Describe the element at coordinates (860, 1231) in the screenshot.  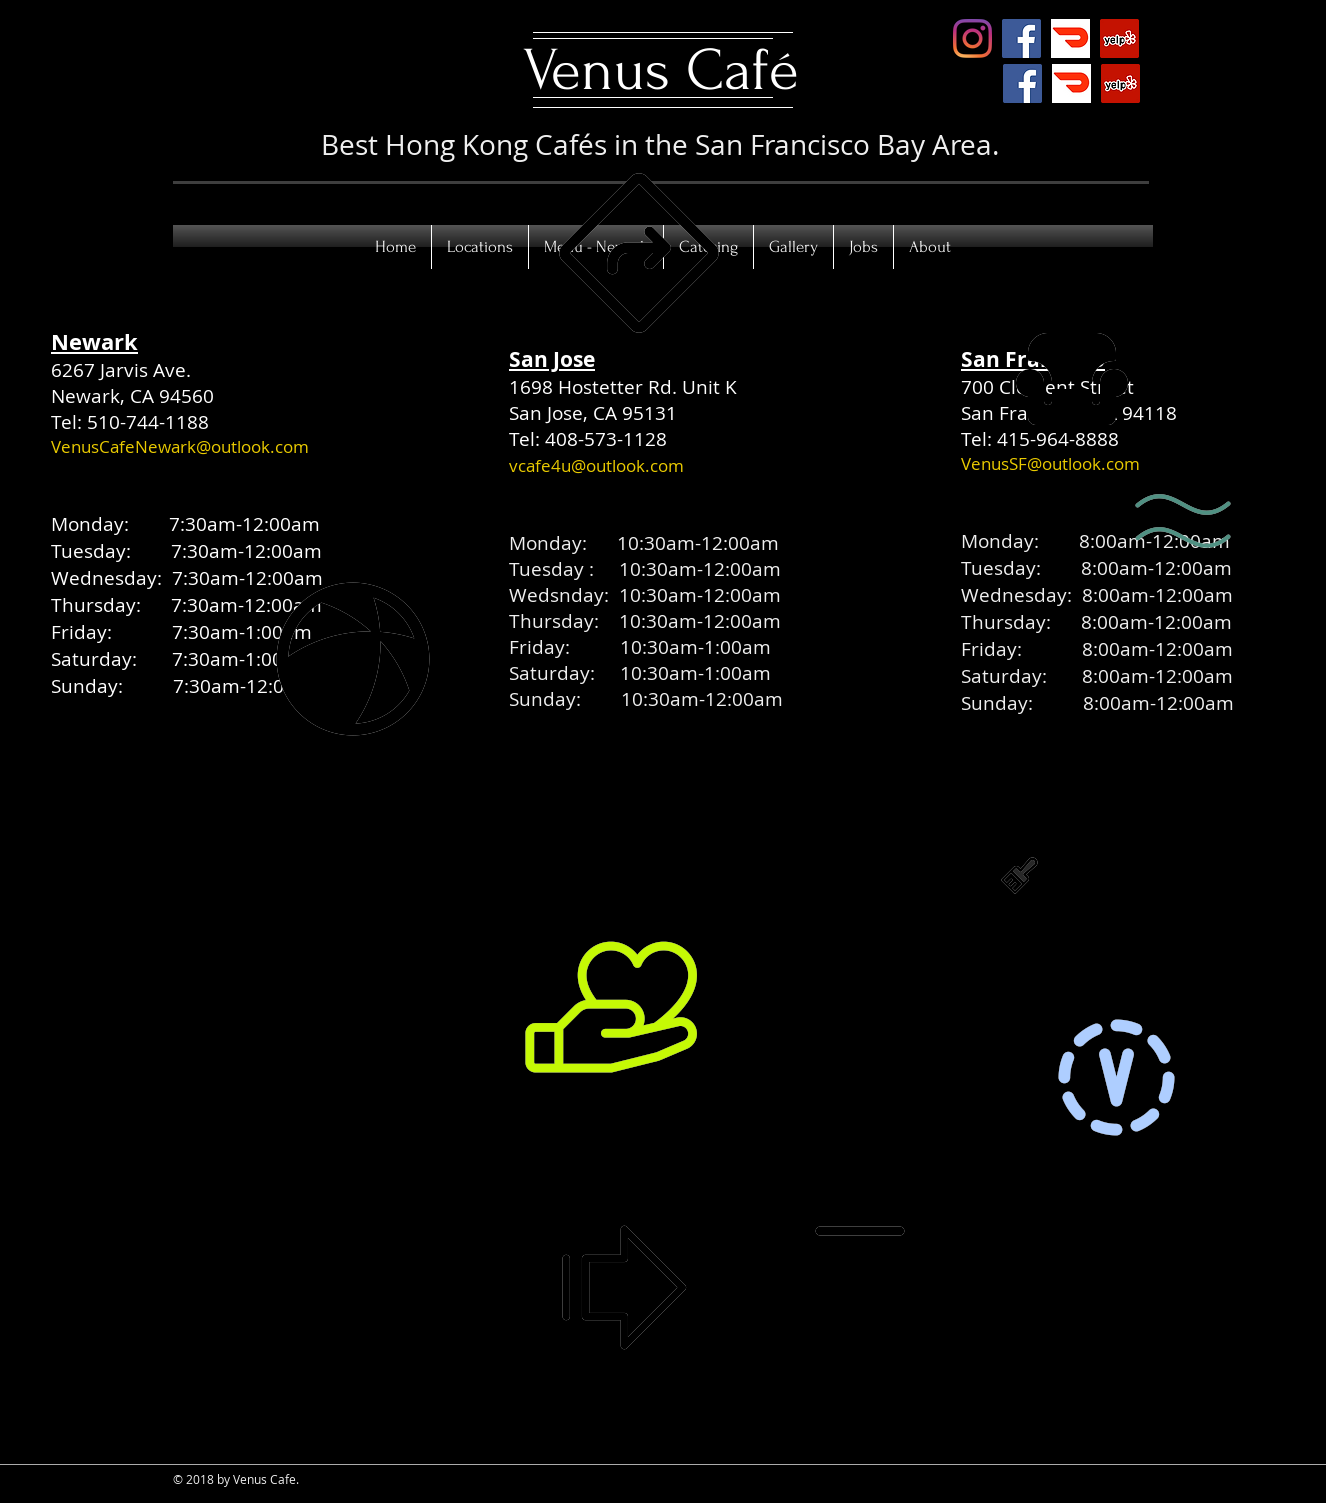
I see `remove an item from a list` at that location.